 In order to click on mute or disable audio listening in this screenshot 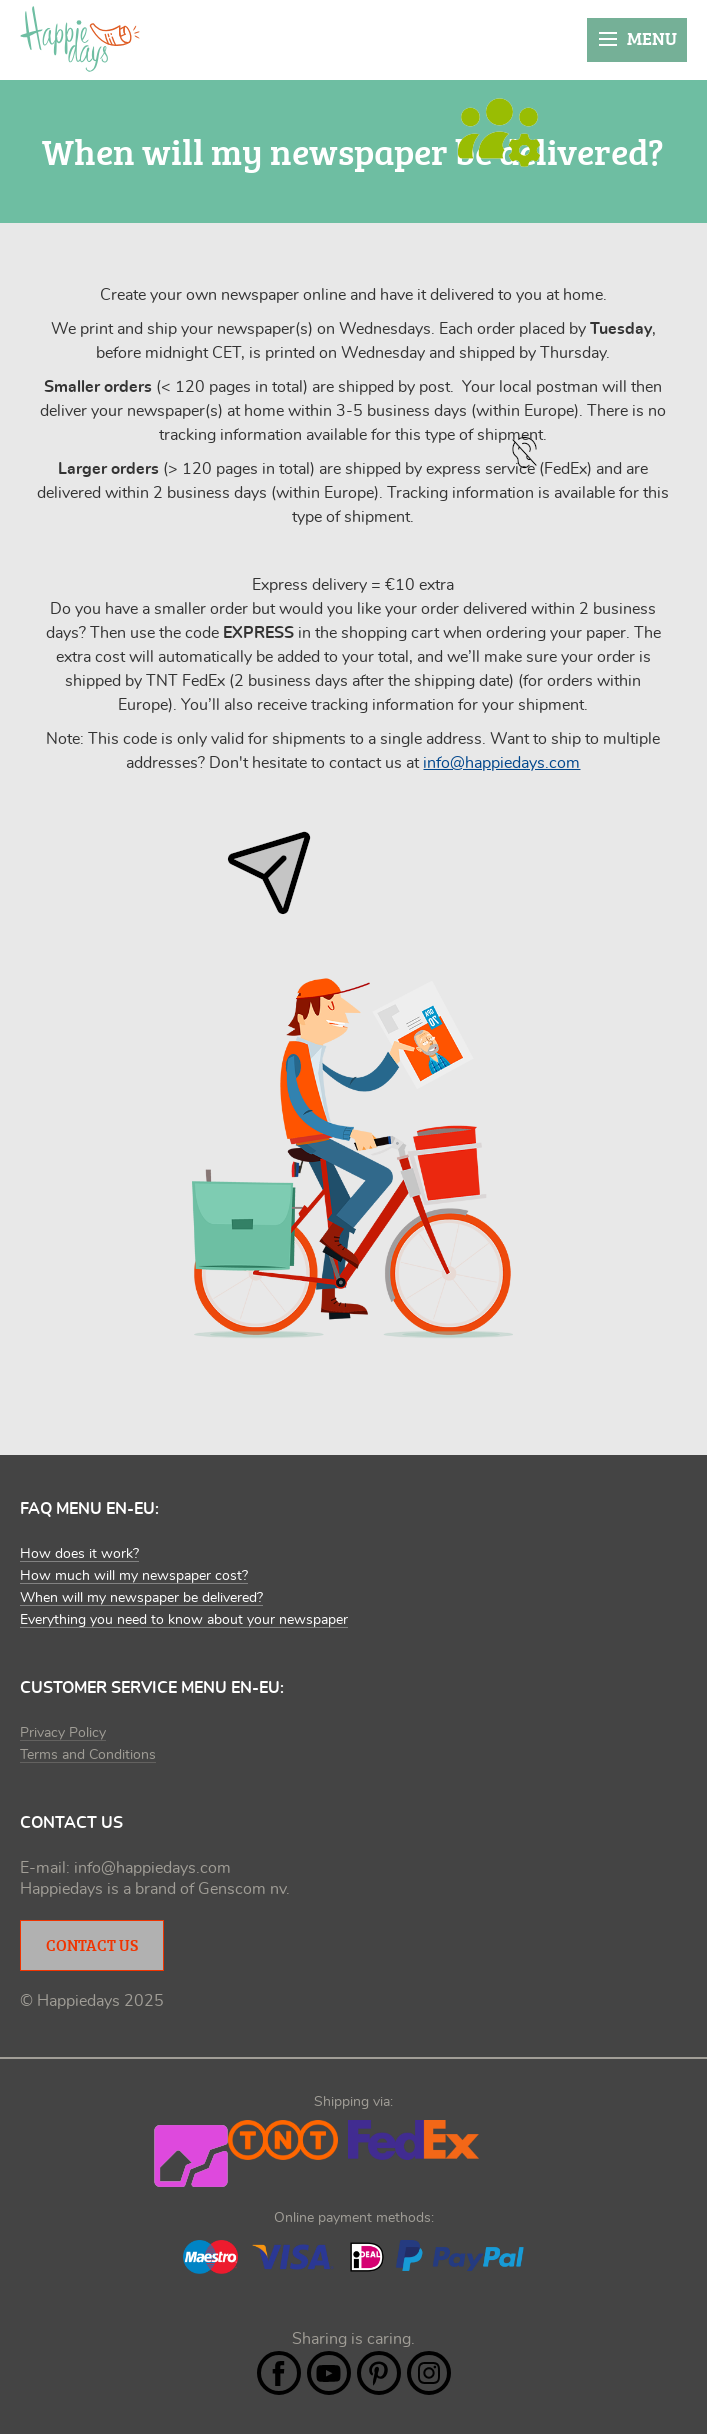, I will do `click(524, 452)`.